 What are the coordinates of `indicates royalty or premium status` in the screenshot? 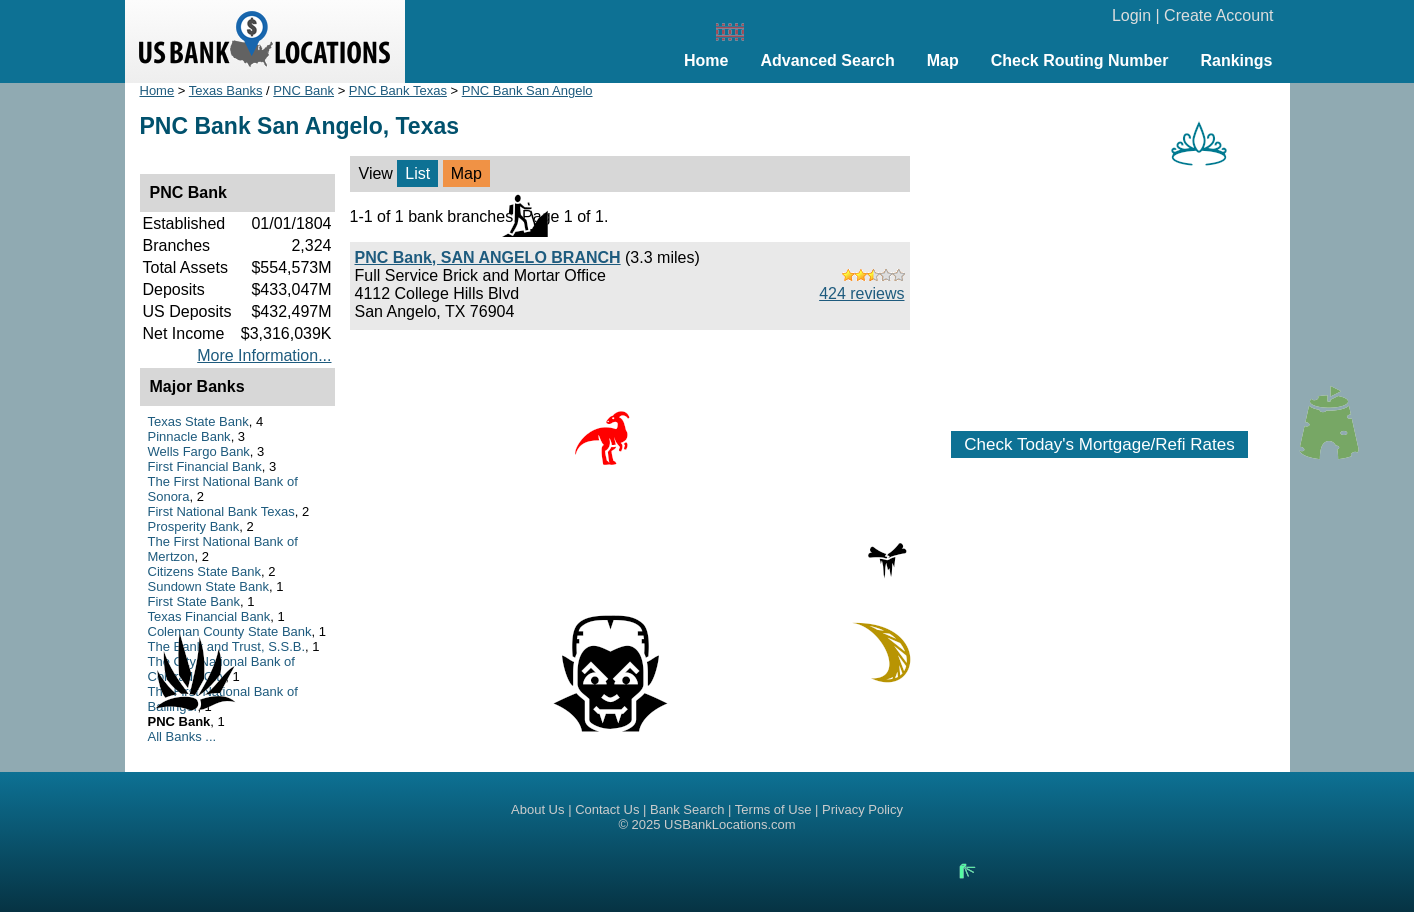 It's located at (1199, 148).